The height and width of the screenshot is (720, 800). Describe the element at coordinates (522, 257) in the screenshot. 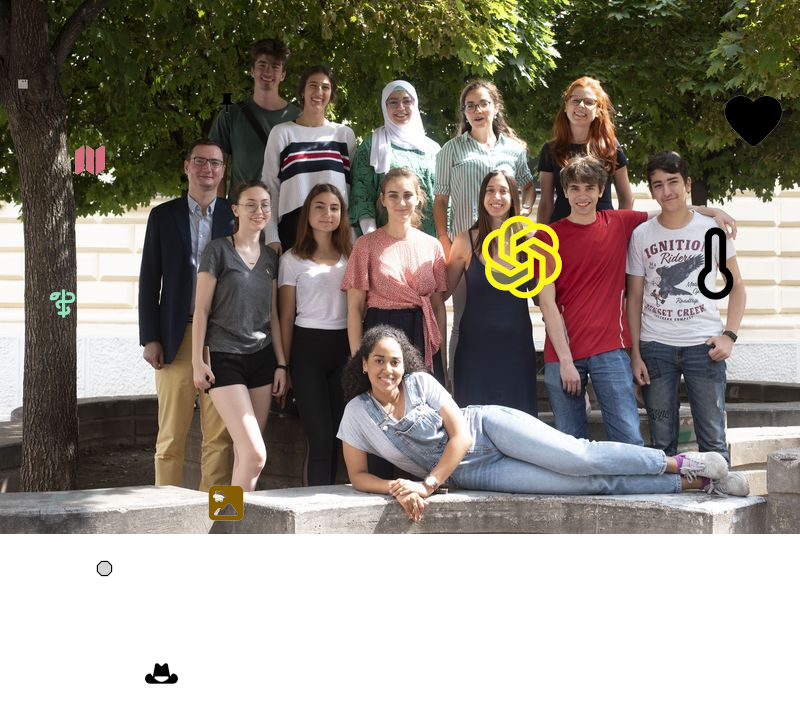

I see `access OpenAI services or ChatGPT` at that location.